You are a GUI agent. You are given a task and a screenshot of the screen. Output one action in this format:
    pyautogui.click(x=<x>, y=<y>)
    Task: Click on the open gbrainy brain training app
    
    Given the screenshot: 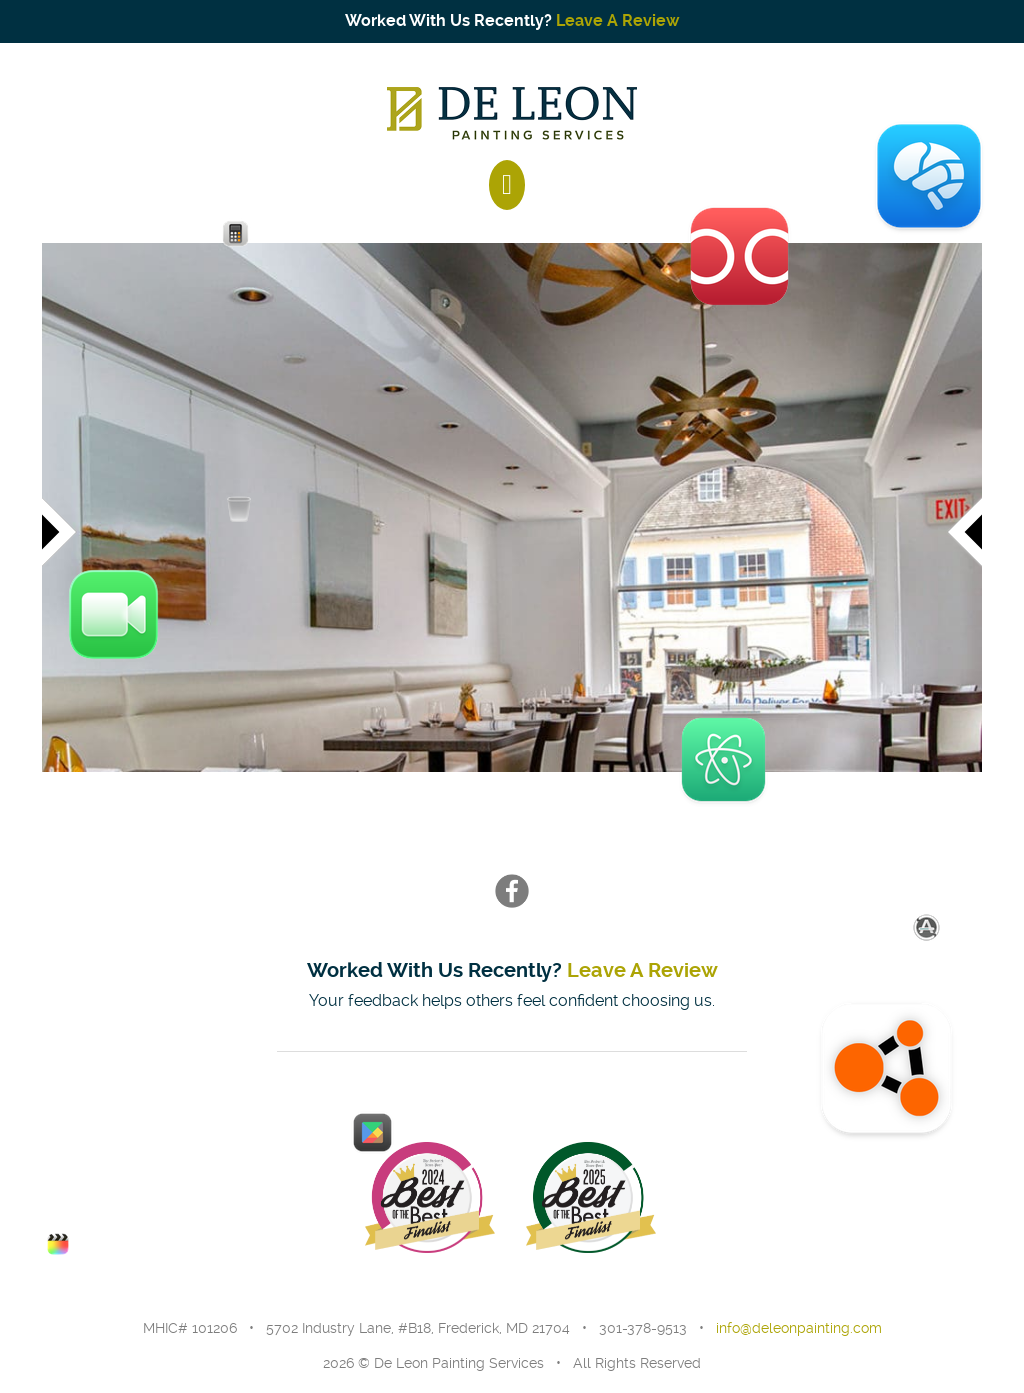 What is the action you would take?
    pyautogui.click(x=929, y=176)
    